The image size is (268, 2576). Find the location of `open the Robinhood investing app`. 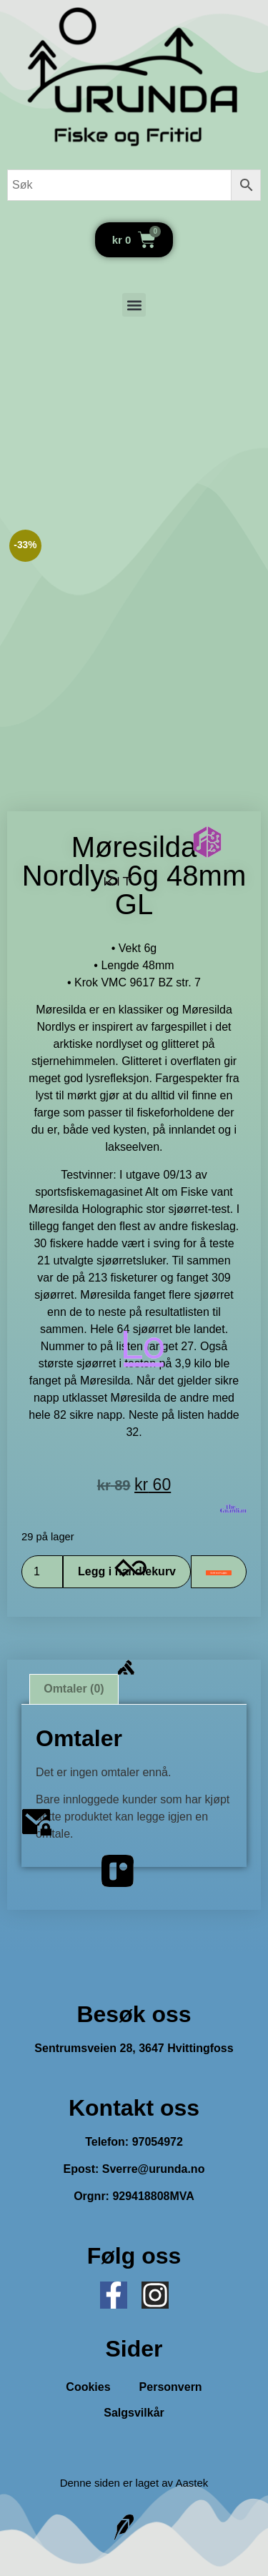

open the Robinhood investing app is located at coordinates (124, 2527).